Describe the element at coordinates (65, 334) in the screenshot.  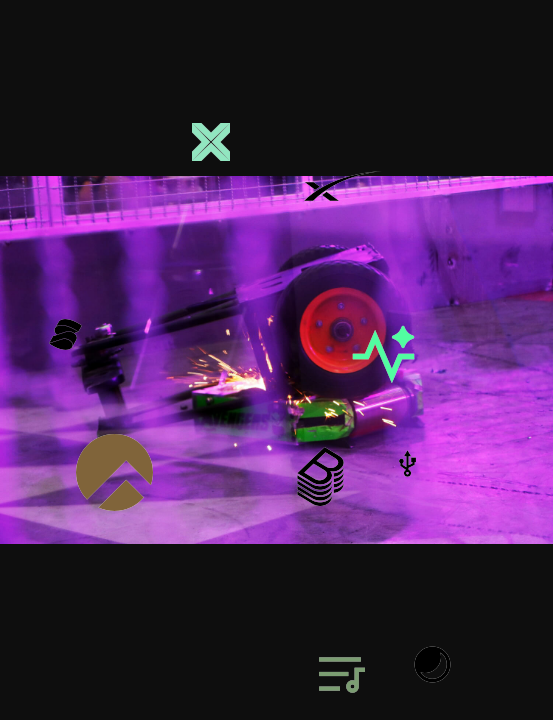
I see `link to Solid project or decentralized web services` at that location.